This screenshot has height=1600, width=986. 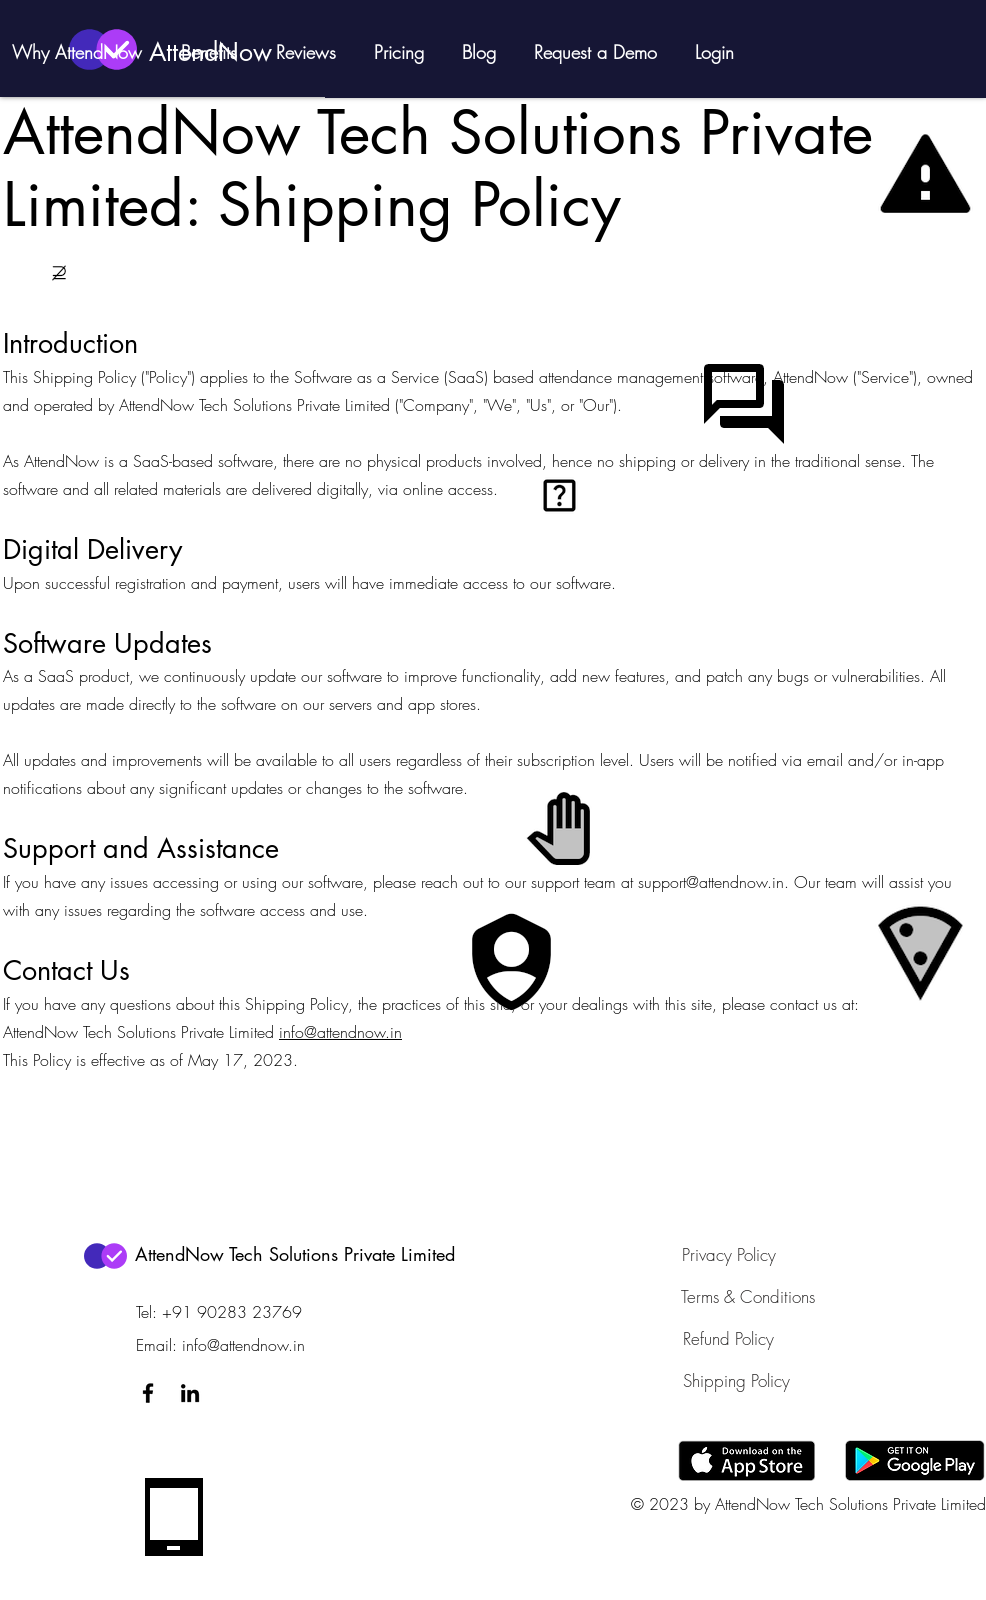 What do you see at coordinates (59, 273) in the screenshot?
I see `indicates a set is not a superset of another in mathematical notation` at bounding box center [59, 273].